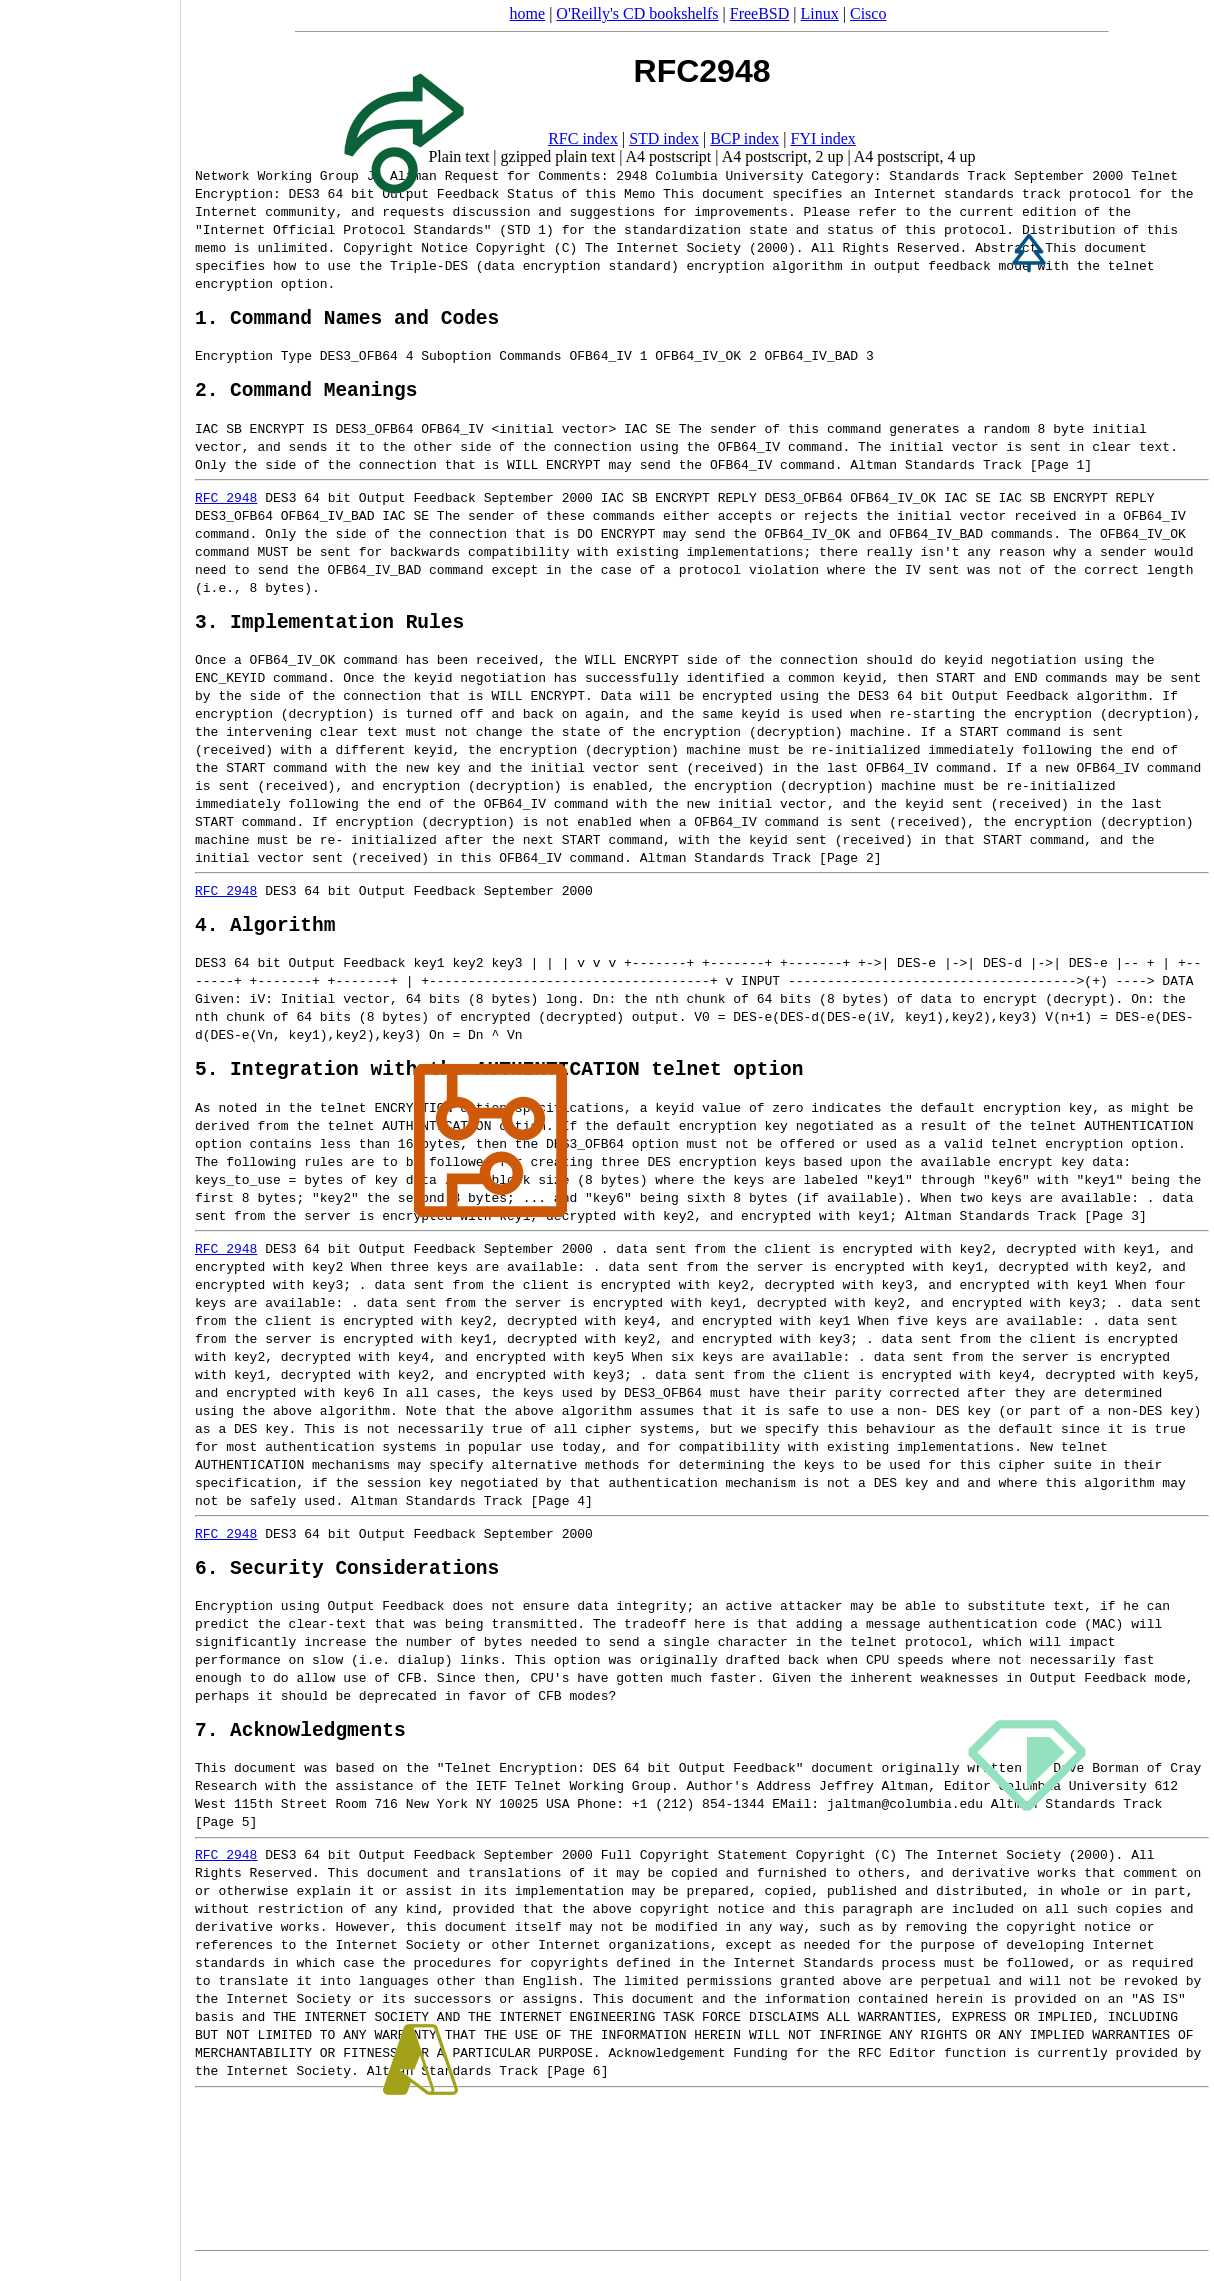 This screenshot has height=2281, width=1214. Describe the element at coordinates (1029, 253) in the screenshot. I see `indicates parks or nature areas on a map` at that location.